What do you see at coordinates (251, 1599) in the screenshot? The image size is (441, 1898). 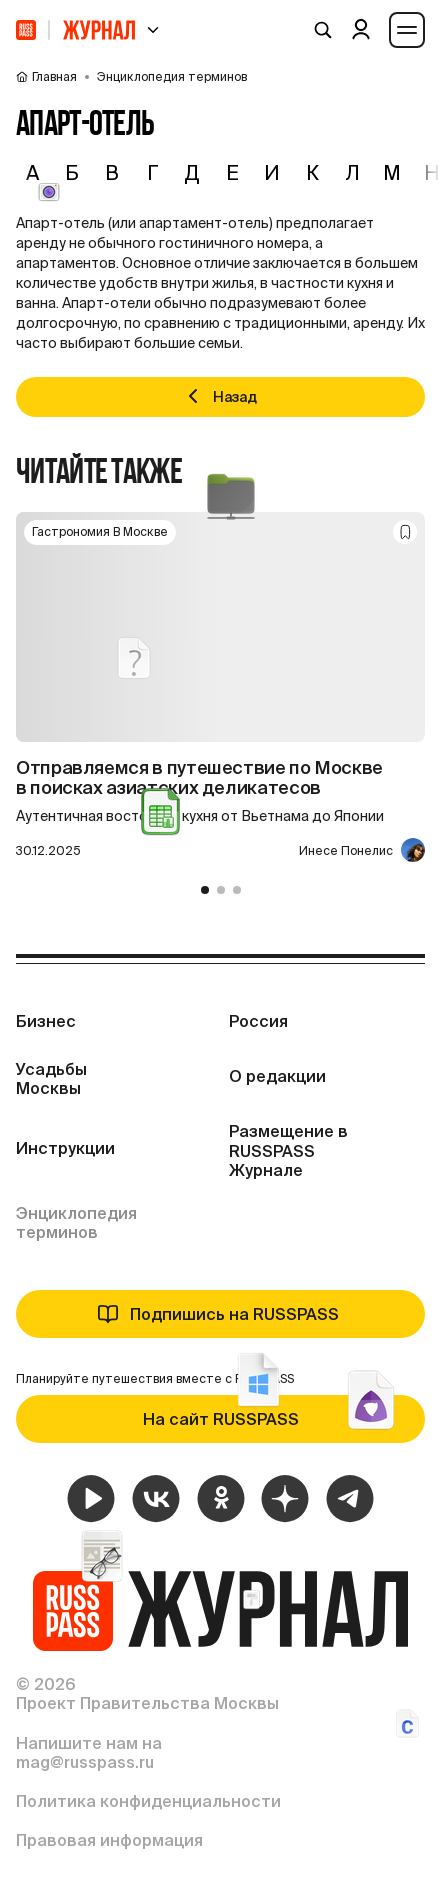 I see `a theme or appearance customization file` at bounding box center [251, 1599].